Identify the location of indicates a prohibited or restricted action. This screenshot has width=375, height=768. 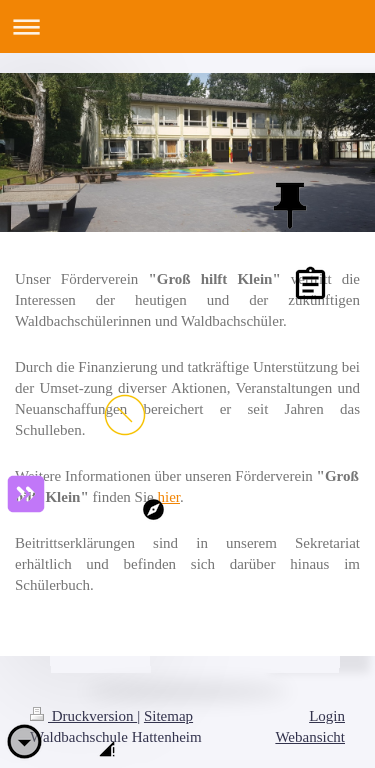
(125, 415).